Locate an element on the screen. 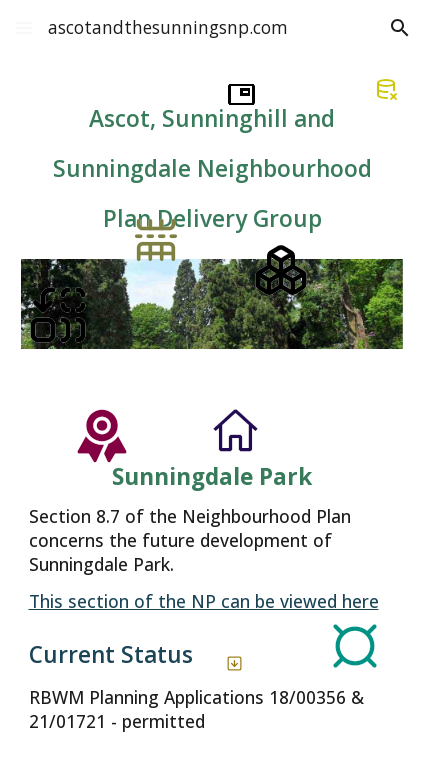 The height and width of the screenshot is (765, 424). select or change currency type is located at coordinates (355, 646).